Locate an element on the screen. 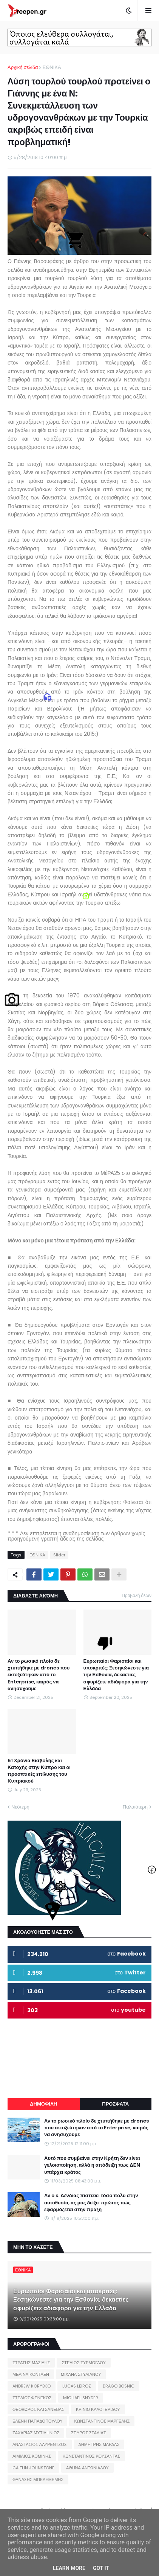  find nearby pizza restaurants is located at coordinates (52, 1911).